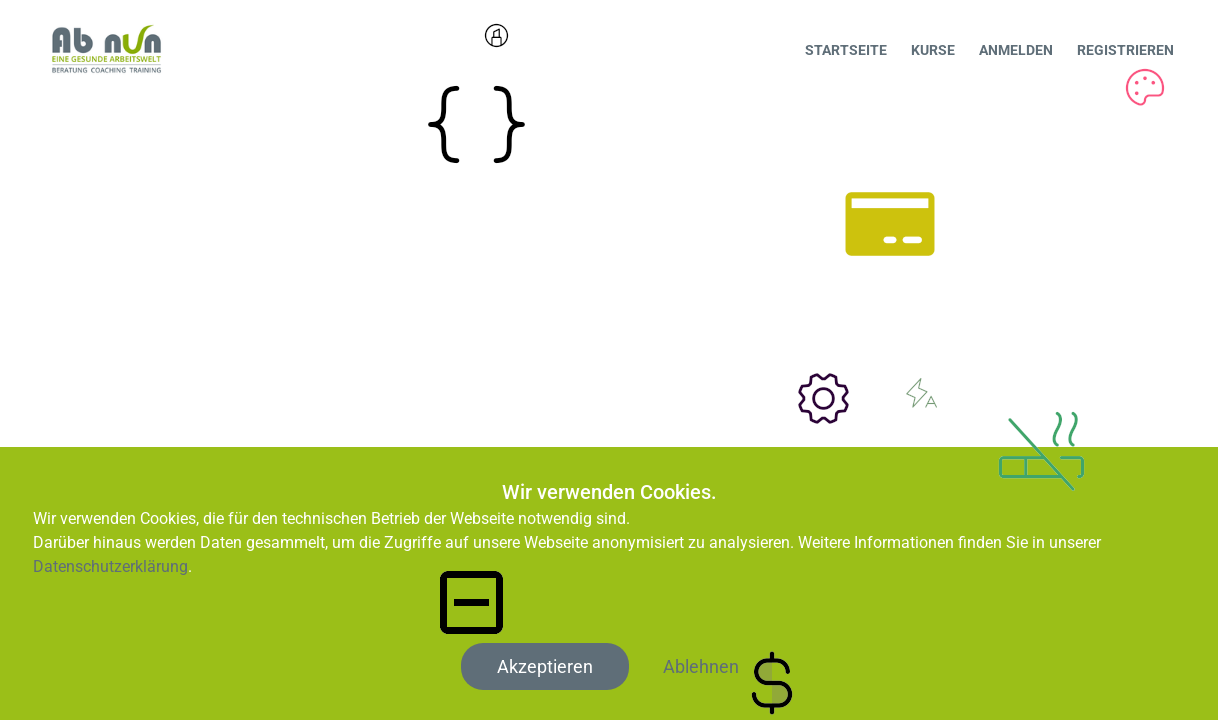 This screenshot has width=1218, height=720. I want to click on view pricing or payment options, so click(772, 683).